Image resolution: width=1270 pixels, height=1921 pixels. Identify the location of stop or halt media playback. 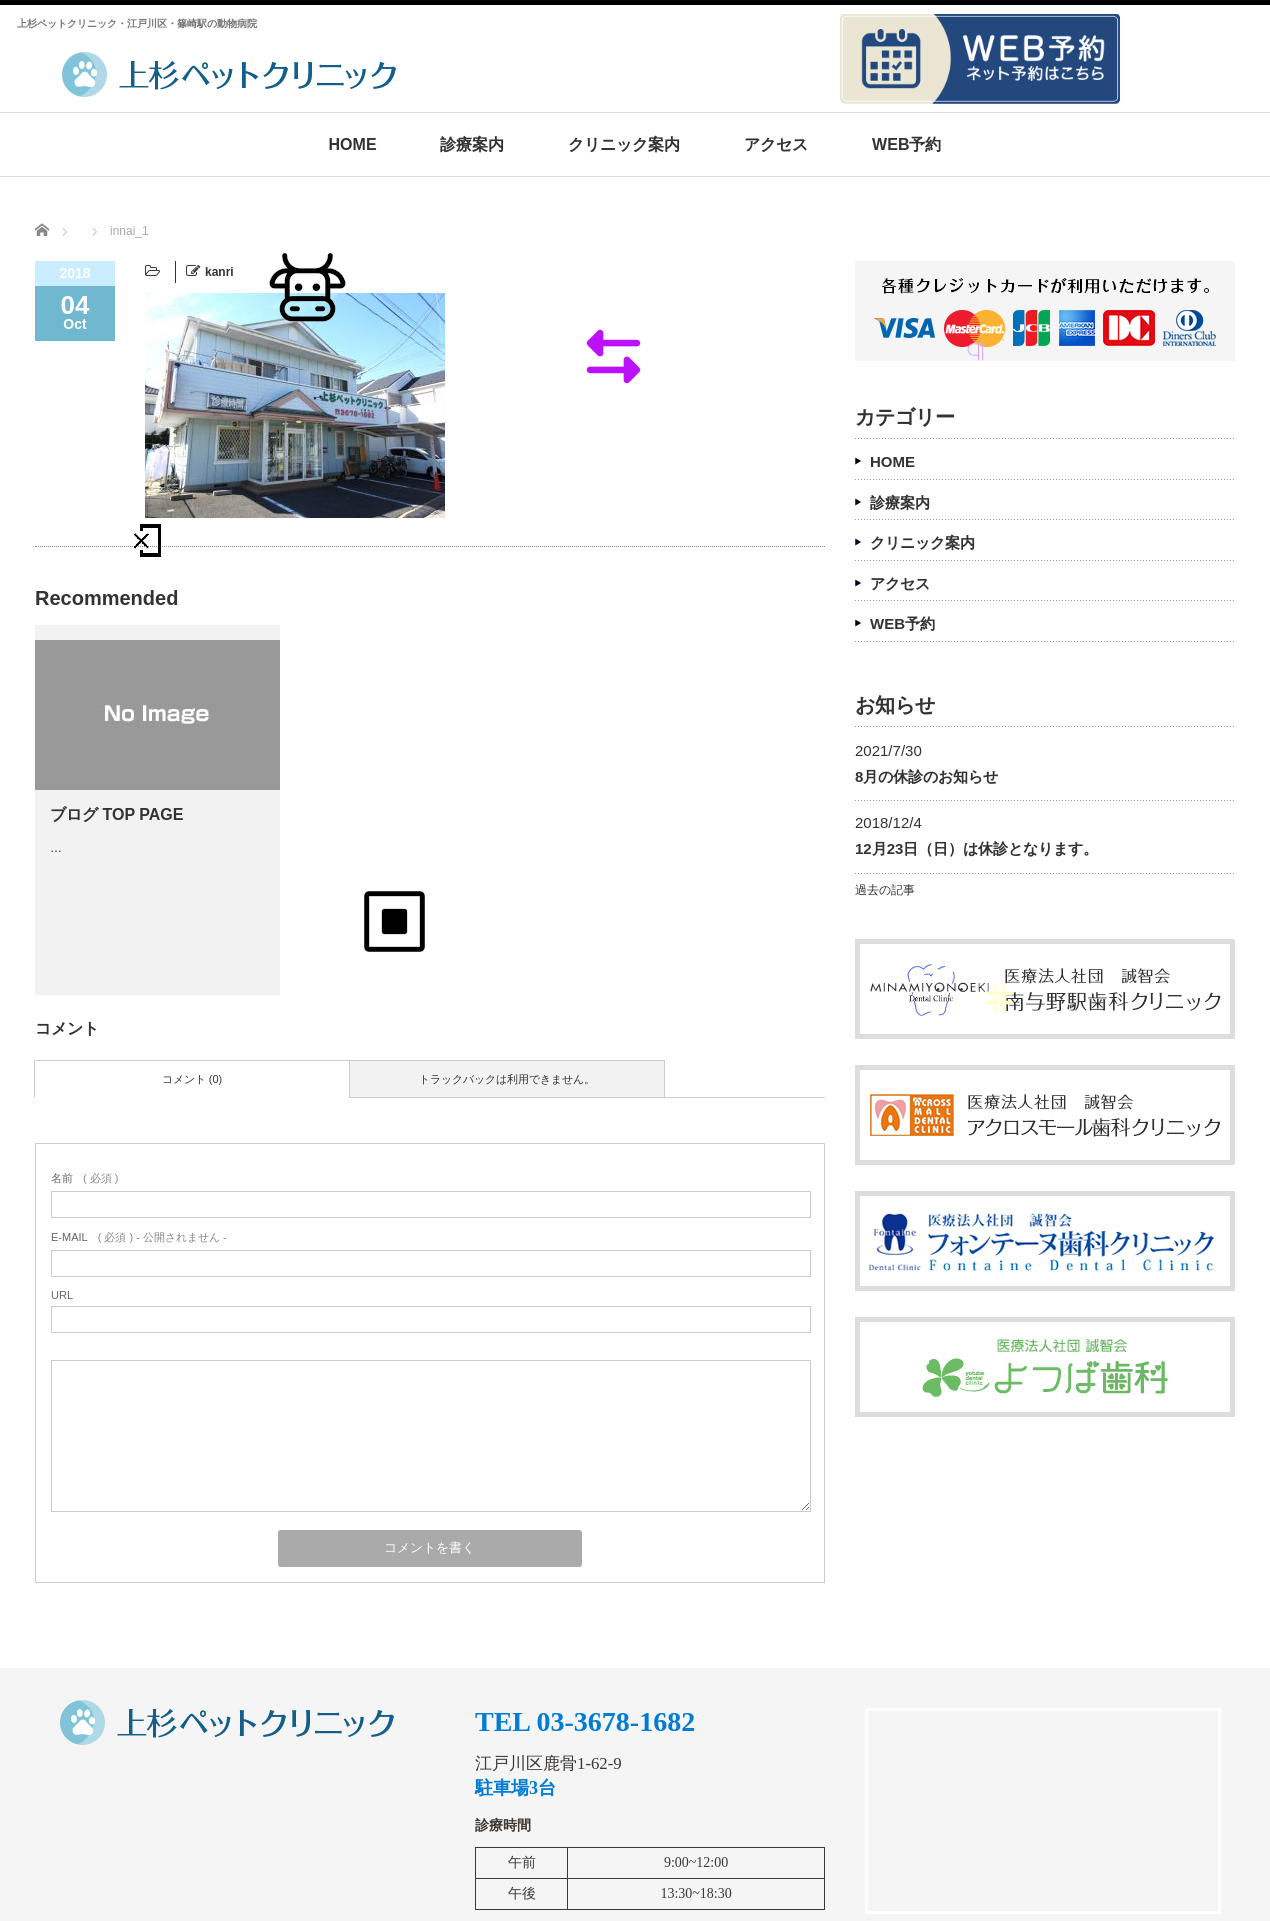
(394, 921).